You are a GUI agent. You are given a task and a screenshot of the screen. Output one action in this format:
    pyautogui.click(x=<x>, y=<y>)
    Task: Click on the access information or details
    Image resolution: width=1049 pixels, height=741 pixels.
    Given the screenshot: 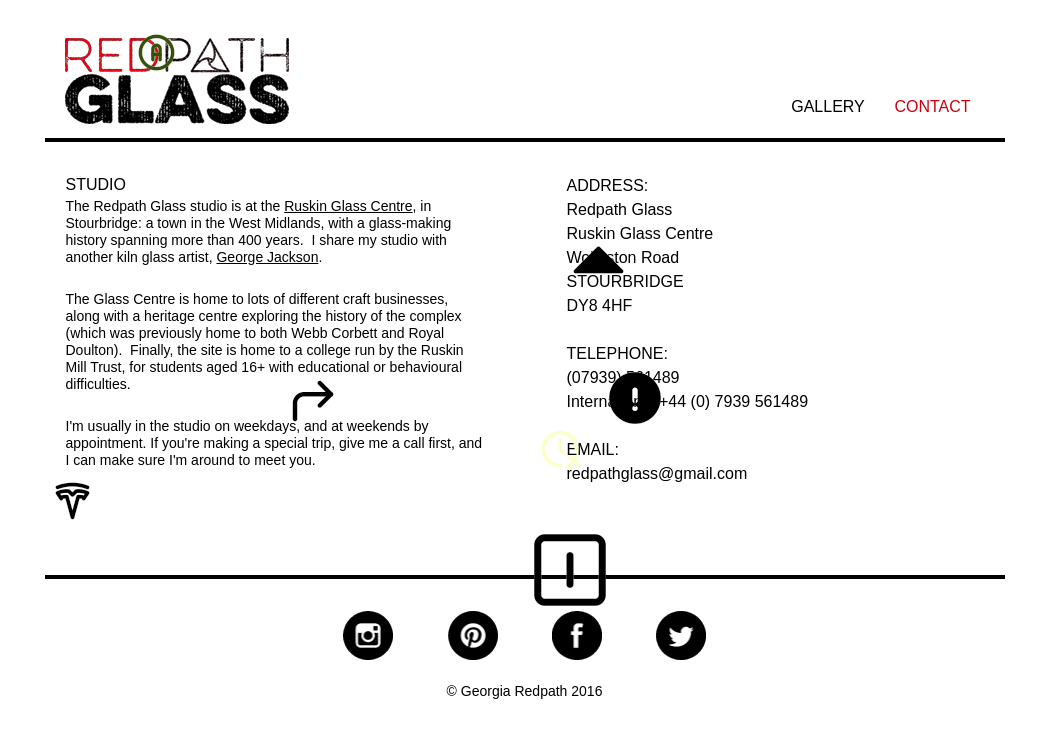 What is the action you would take?
    pyautogui.click(x=570, y=570)
    